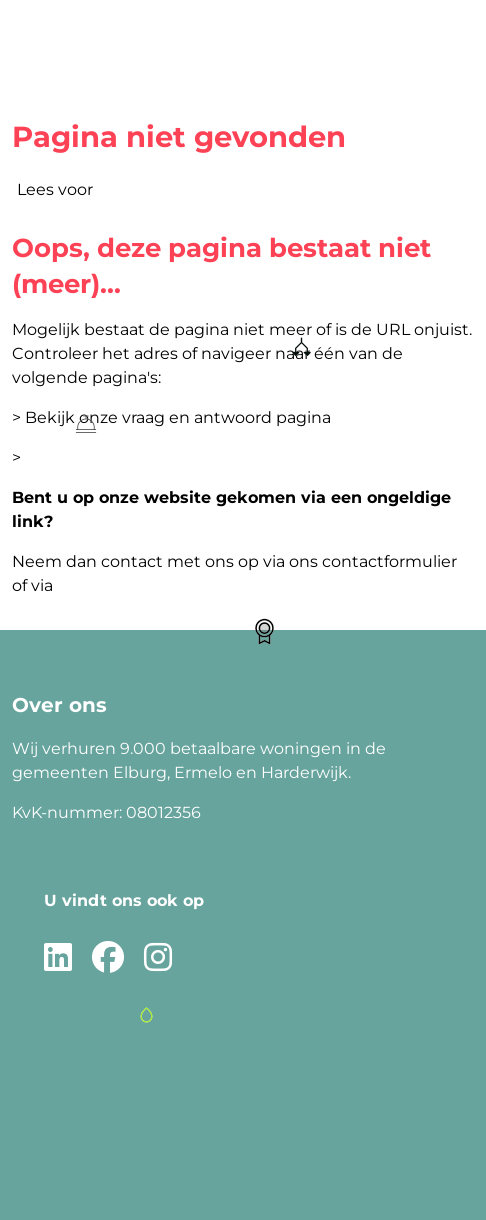 The height and width of the screenshot is (1220, 486). I want to click on view achievements or awards, so click(264, 631).